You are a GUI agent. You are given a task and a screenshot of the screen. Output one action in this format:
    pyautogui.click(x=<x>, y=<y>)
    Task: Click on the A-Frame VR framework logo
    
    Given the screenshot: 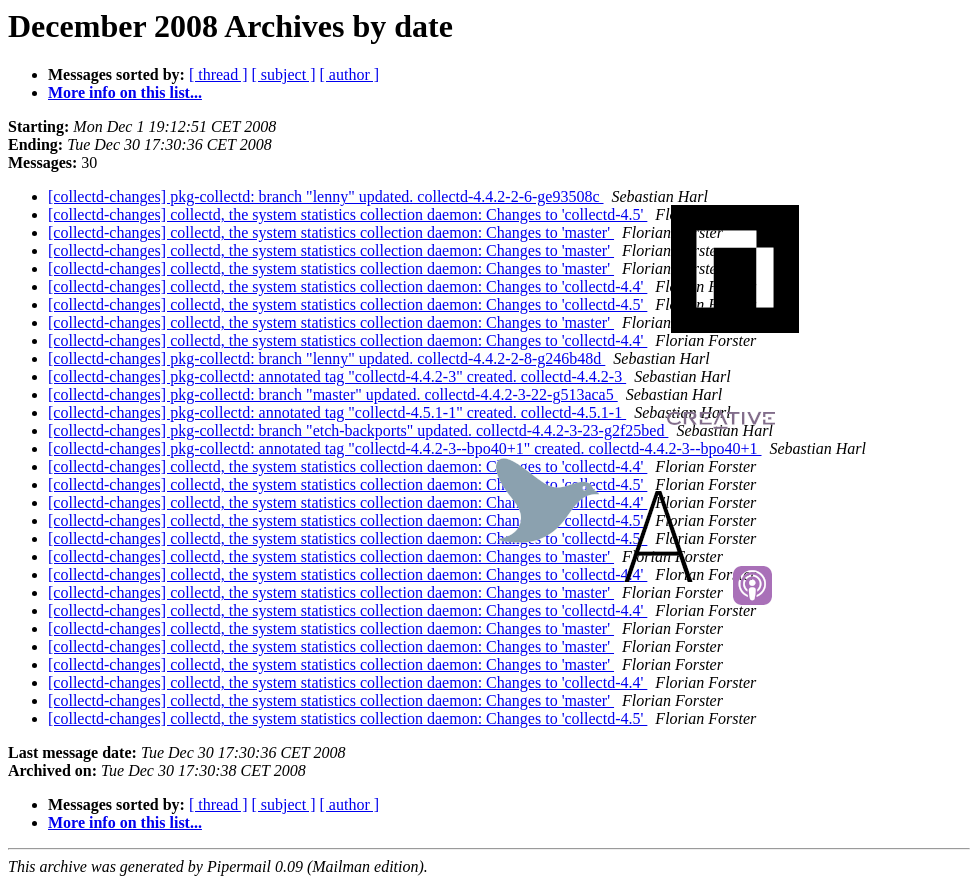 What is the action you would take?
    pyautogui.click(x=658, y=536)
    